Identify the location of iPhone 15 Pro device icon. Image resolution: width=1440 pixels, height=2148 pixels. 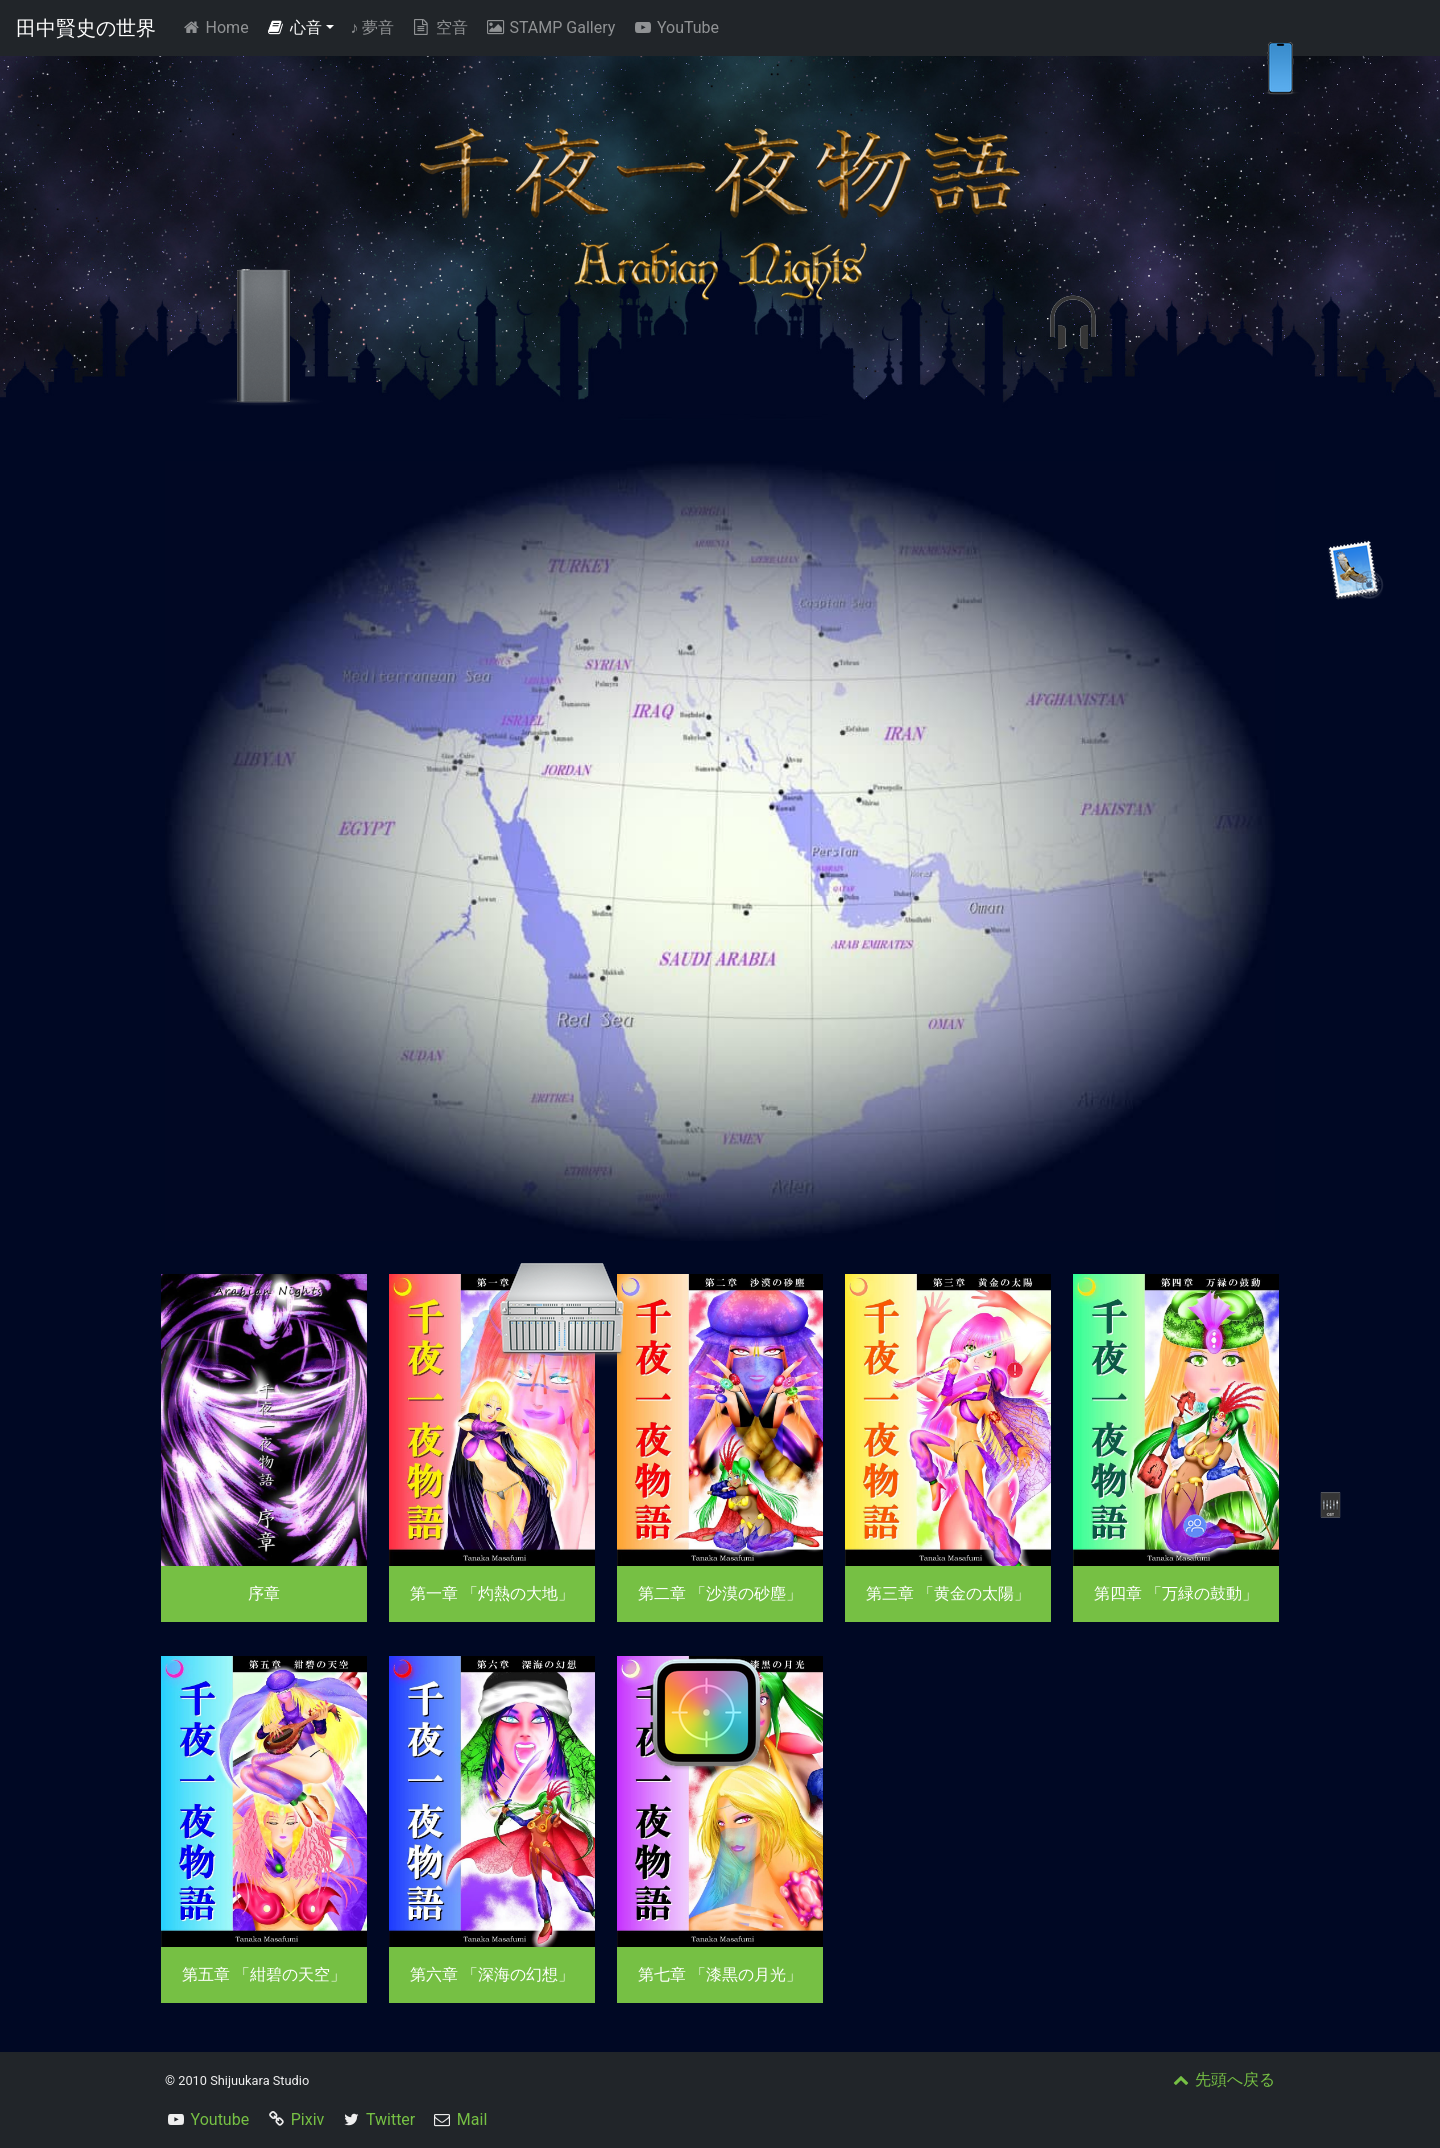
(1280, 68).